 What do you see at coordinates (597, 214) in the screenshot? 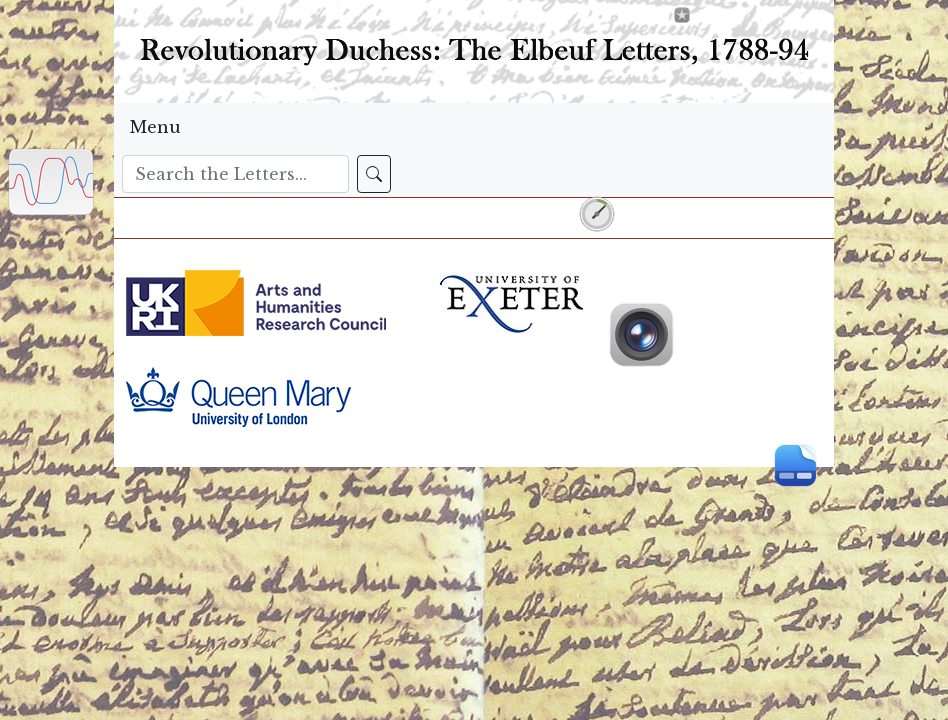
I see `open sysprof system profiler` at bounding box center [597, 214].